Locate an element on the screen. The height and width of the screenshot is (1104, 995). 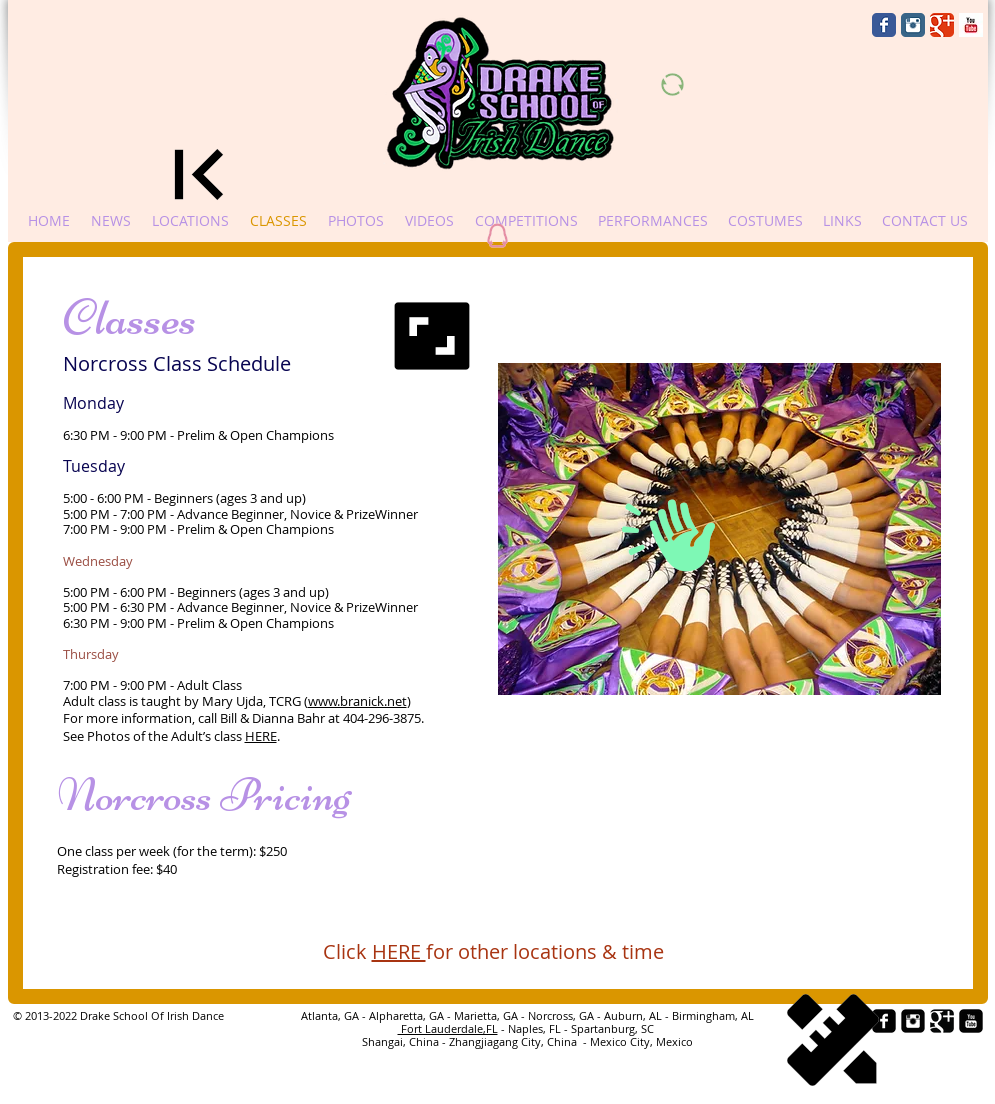
refresh or reload the current page is located at coordinates (672, 84).